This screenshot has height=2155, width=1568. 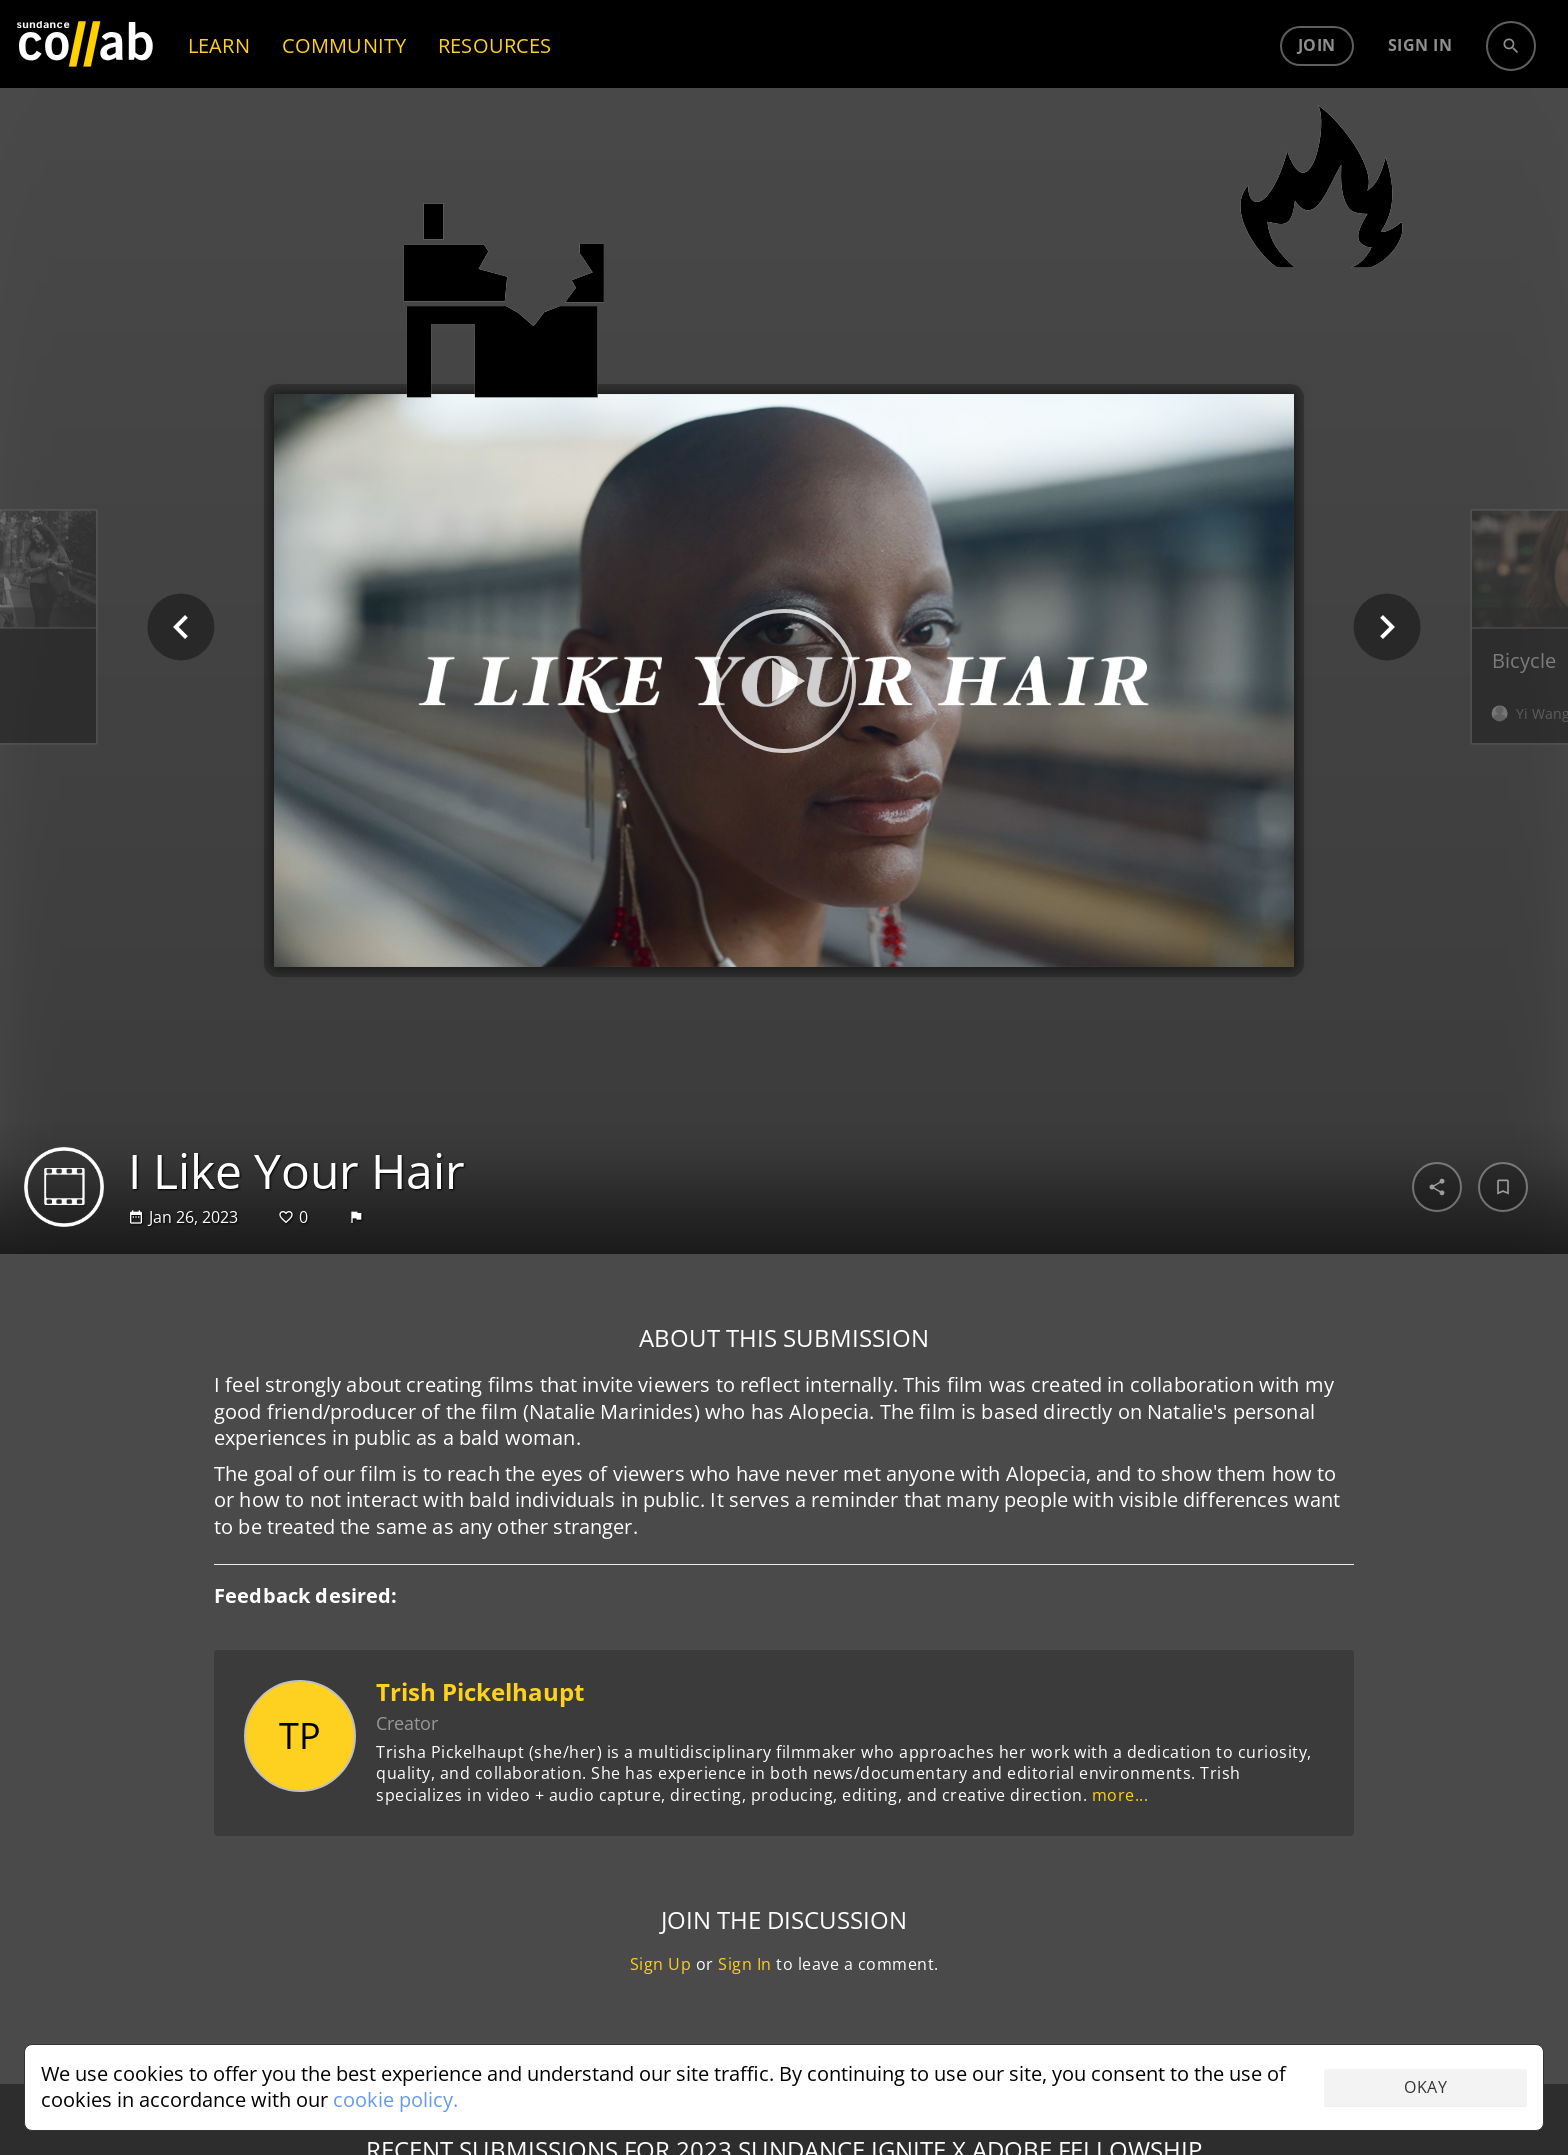 What do you see at coordinates (1321, 186) in the screenshot?
I see `indicates trending or popular content` at bounding box center [1321, 186].